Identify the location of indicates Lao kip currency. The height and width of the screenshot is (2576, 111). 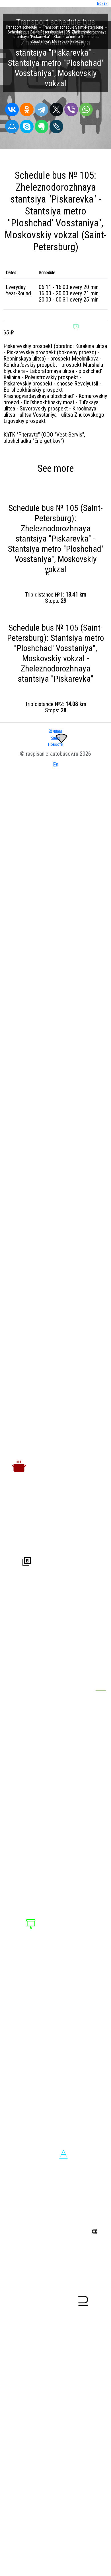
(47, 573).